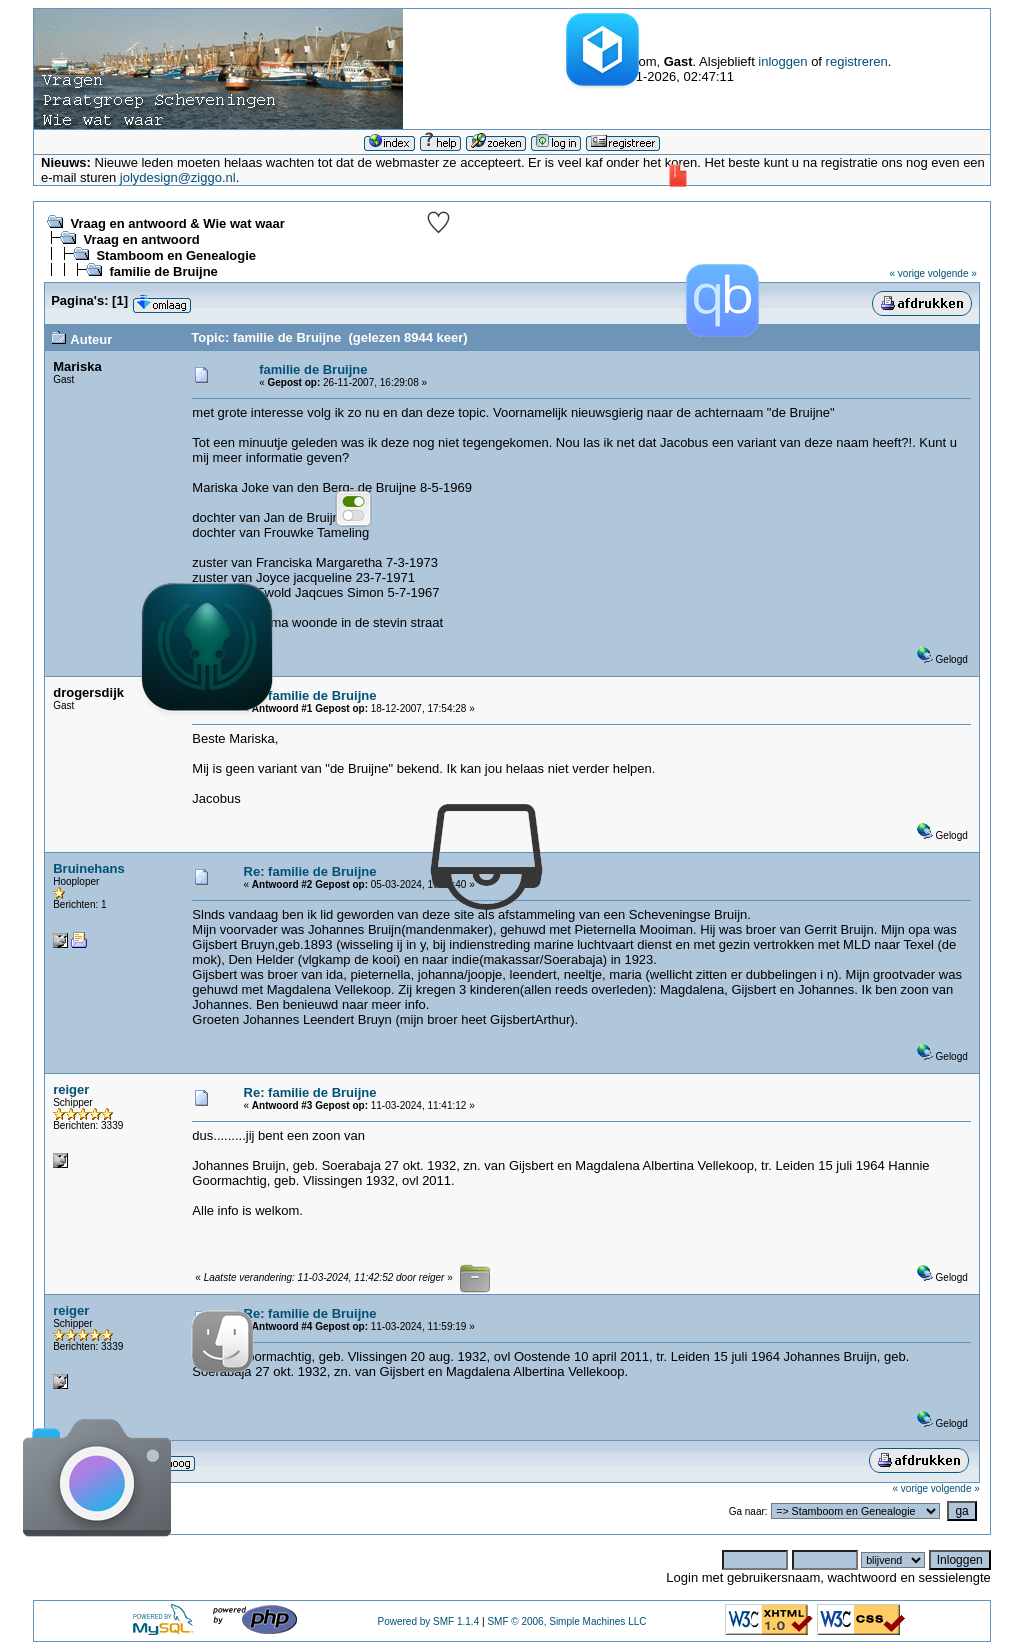  What do you see at coordinates (602, 49) in the screenshot?
I see `open the flatpak software center` at bounding box center [602, 49].